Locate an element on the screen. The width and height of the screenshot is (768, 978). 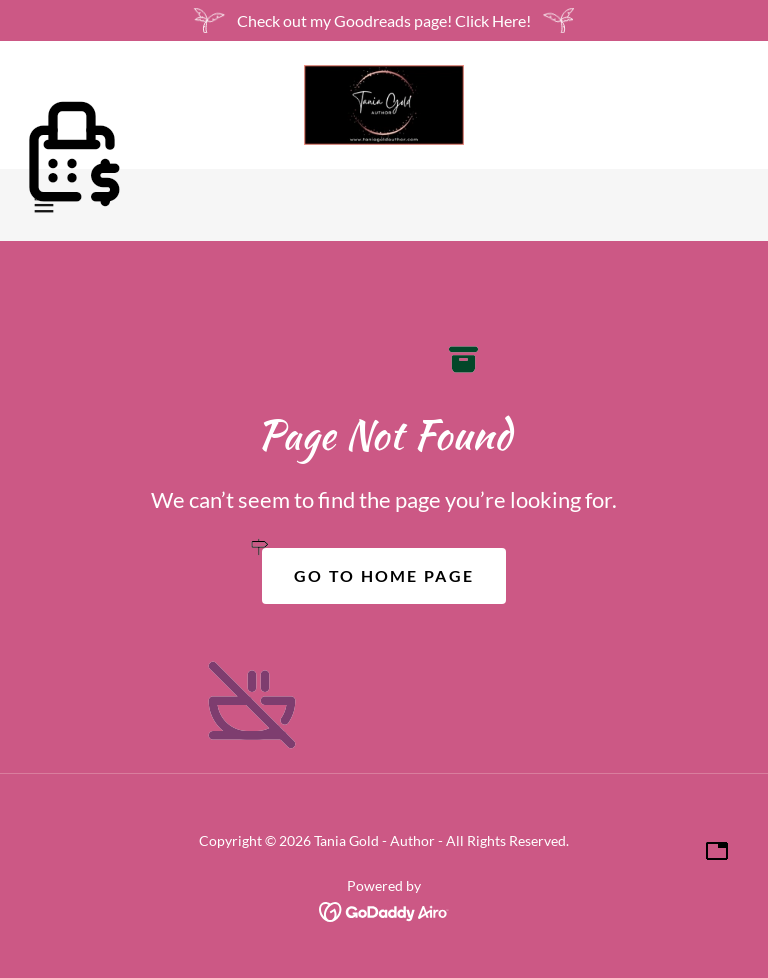
soup or hot food unavailable is located at coordinates (252, 705).